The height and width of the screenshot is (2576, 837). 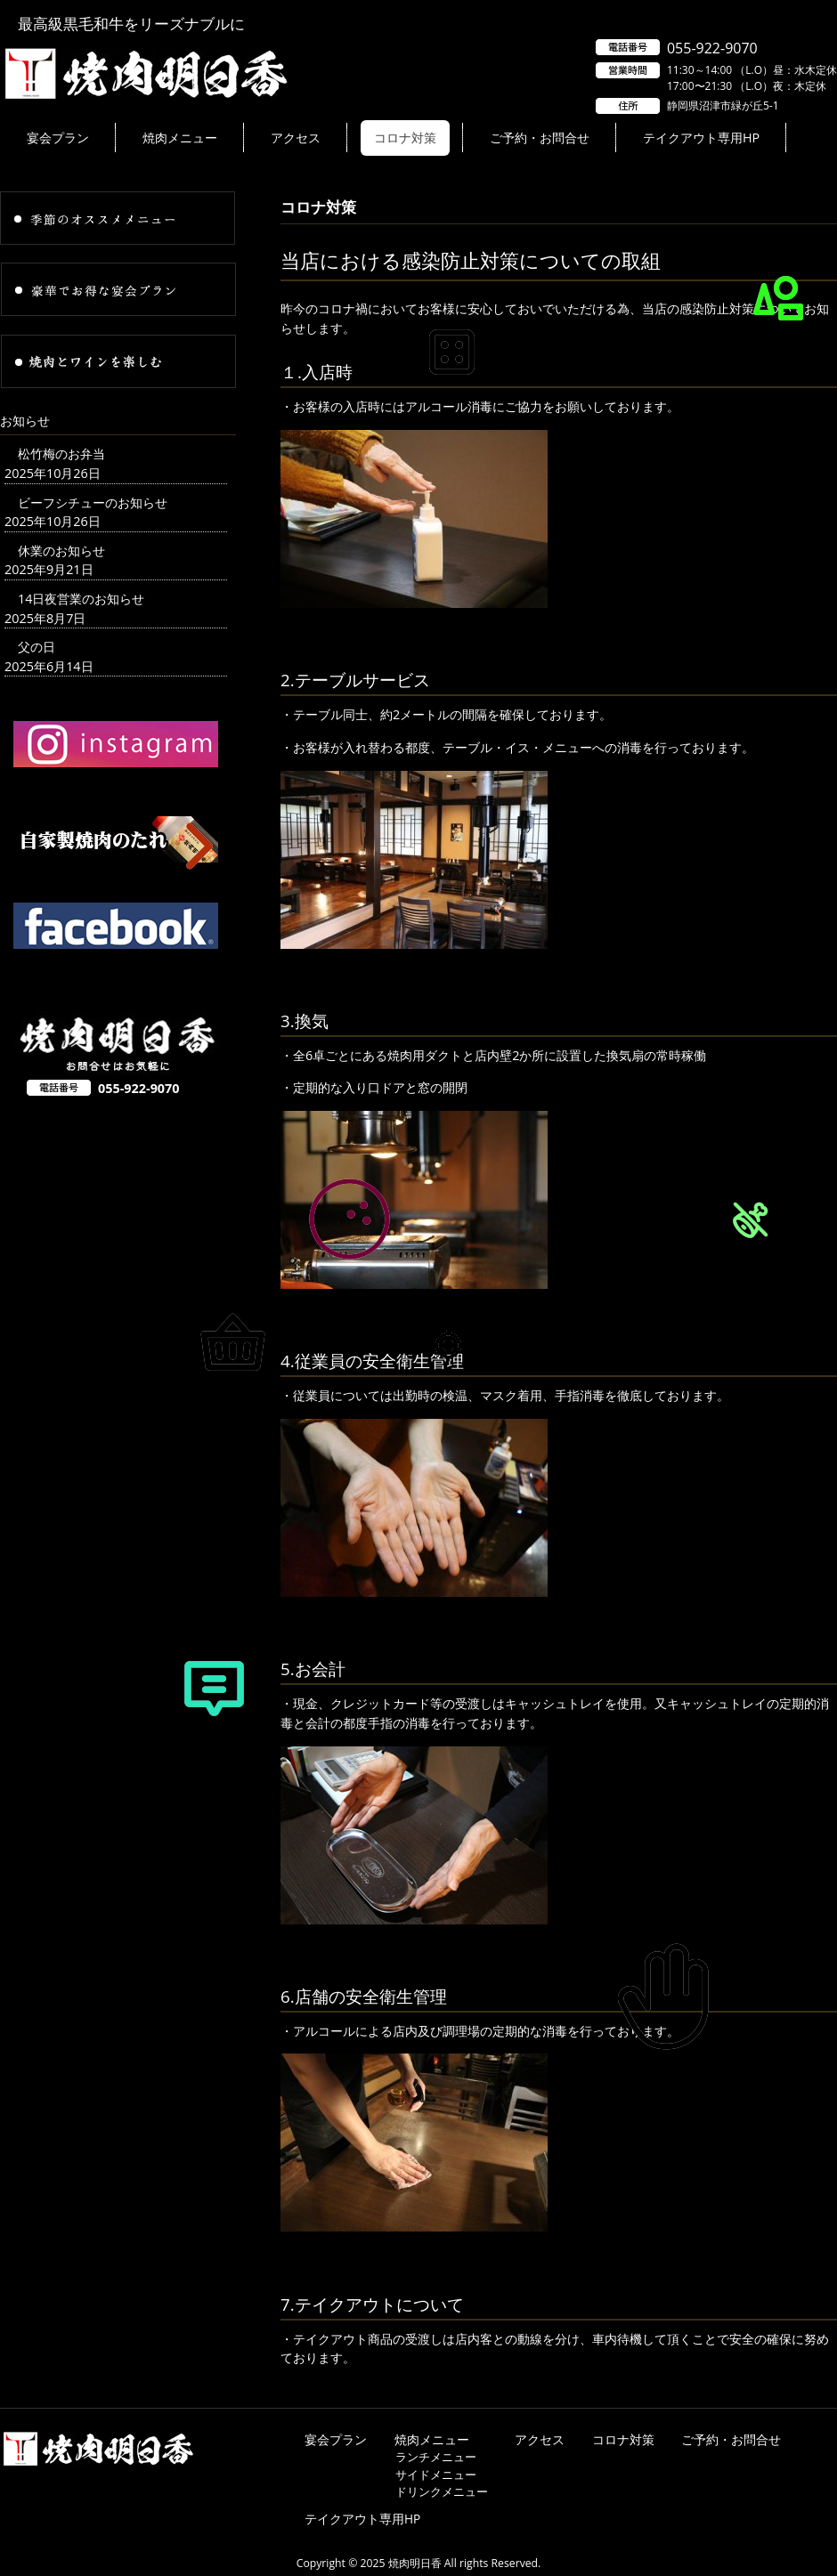 What do you see at coordinates (232, 1345) in the screenshot?
I see `view your shopping basket` at bounding box center [232, 1345].